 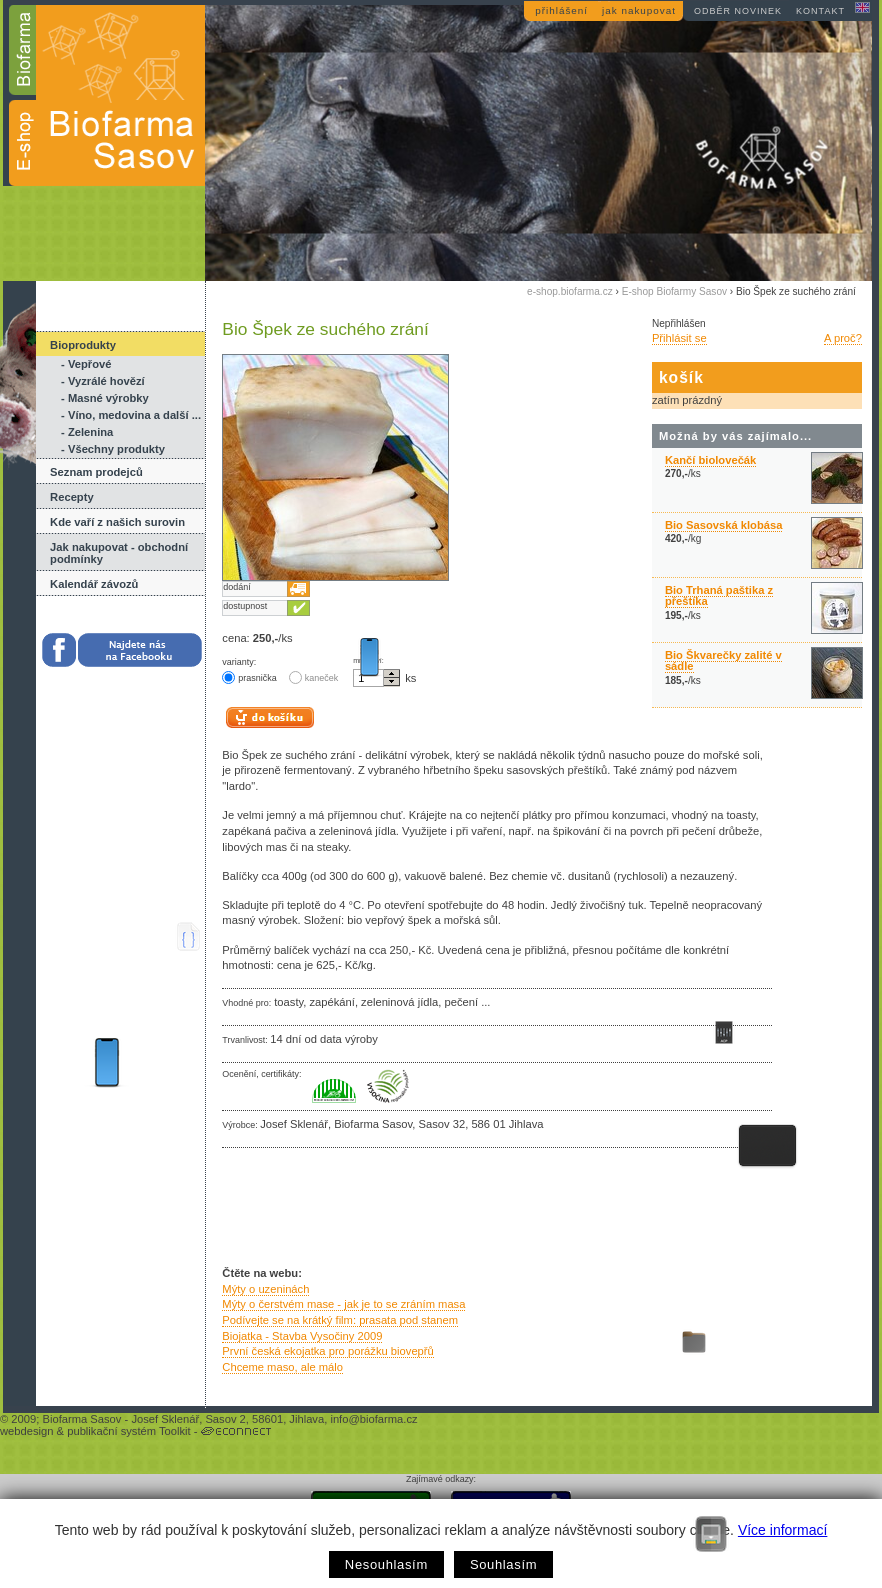 I want to click on open file folder, so click(x=694, y=1342).